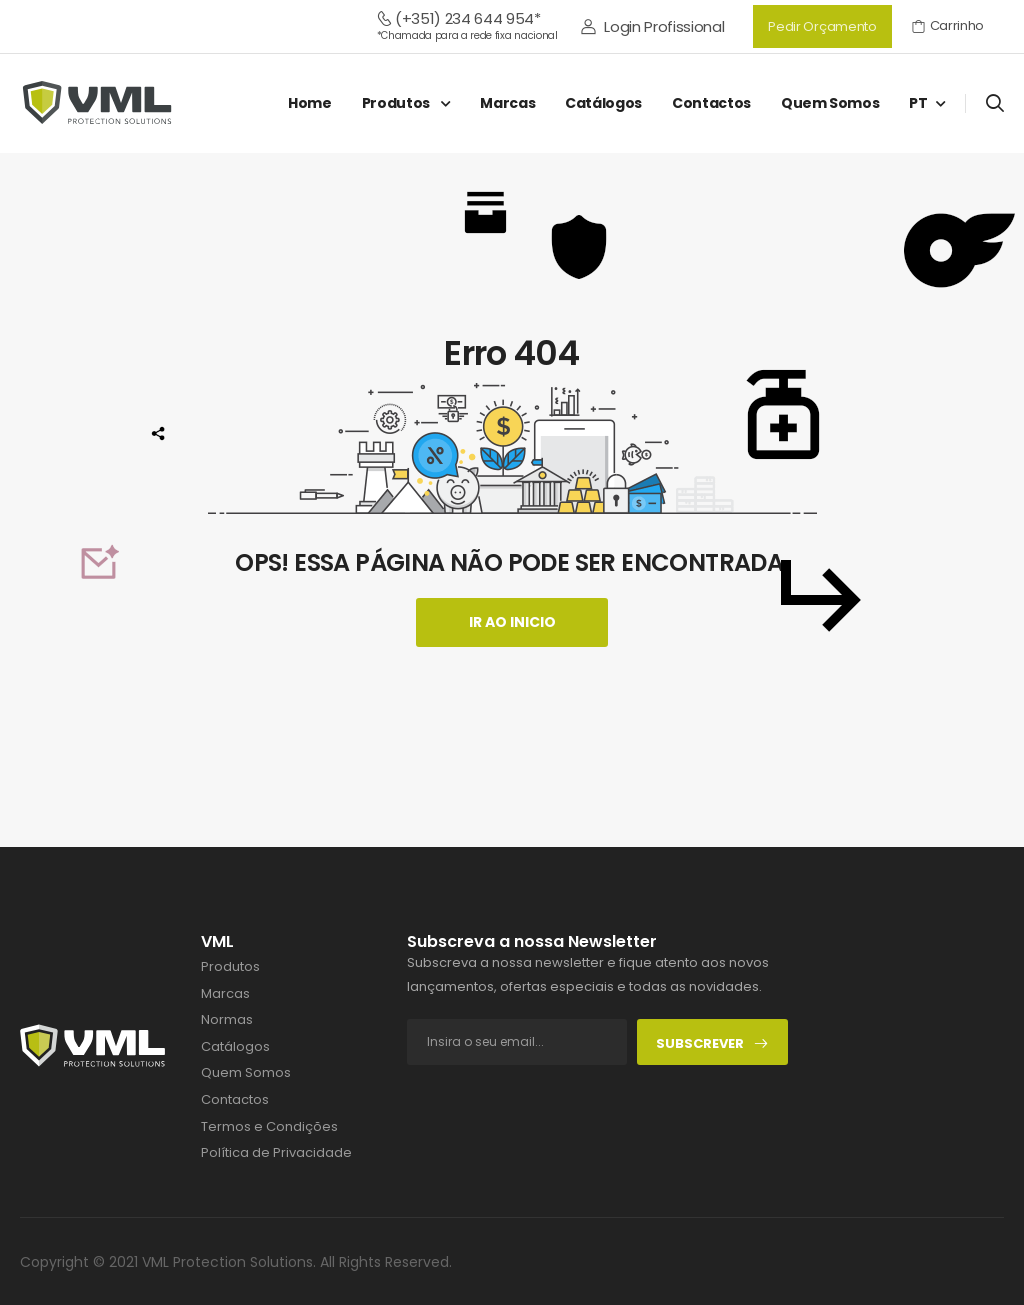 This screenshot has height=1305, width=1024. I want to click on access archived files or documents, so click(485, 212).